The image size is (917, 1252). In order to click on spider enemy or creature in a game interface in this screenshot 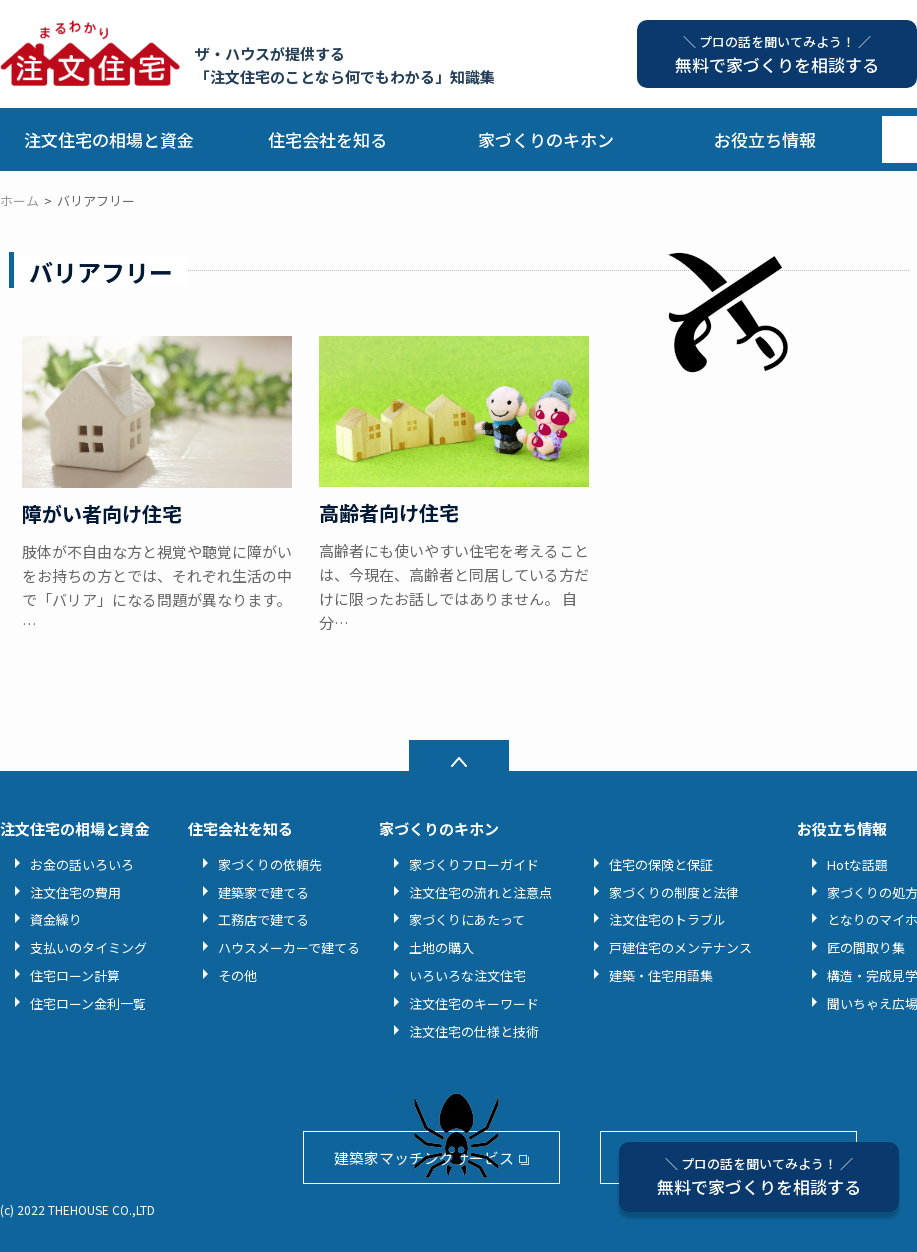, I will do `click(456, 1135)`.